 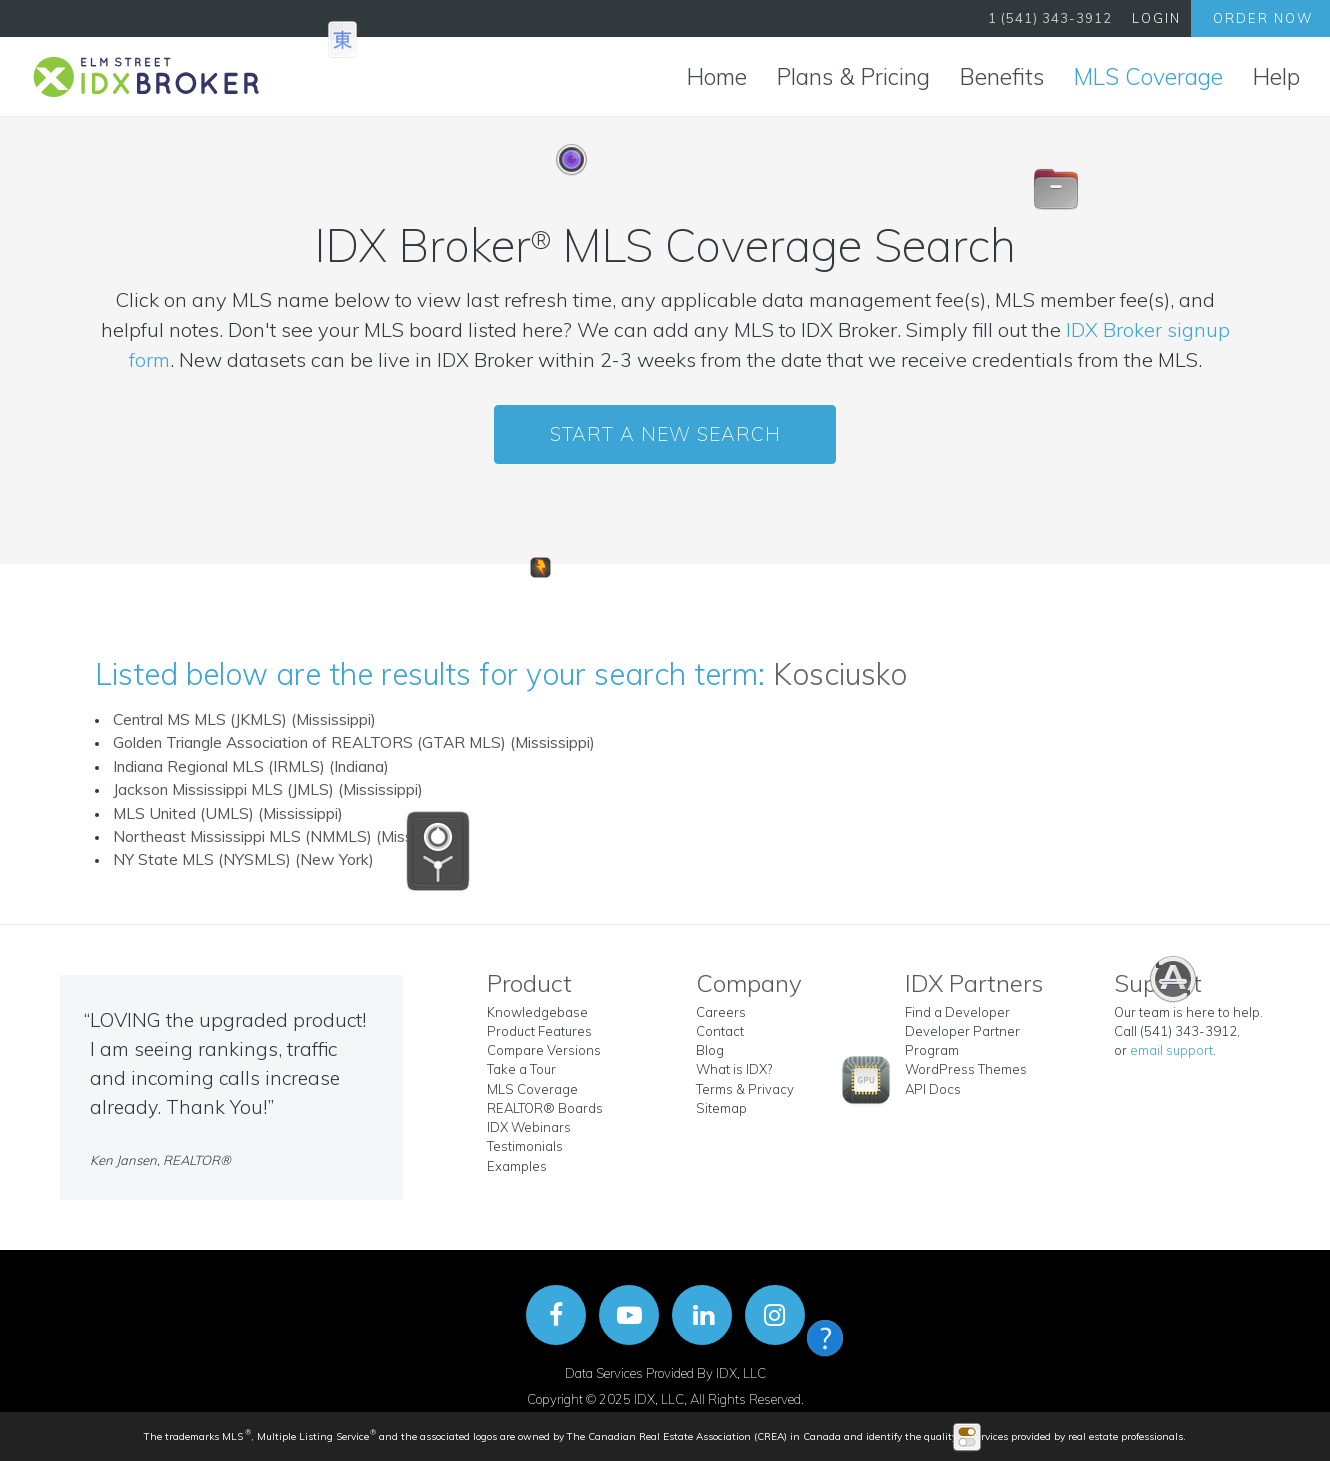 I want to click on launch the GNOME Mahjongg game, so click(x=342, y=39).